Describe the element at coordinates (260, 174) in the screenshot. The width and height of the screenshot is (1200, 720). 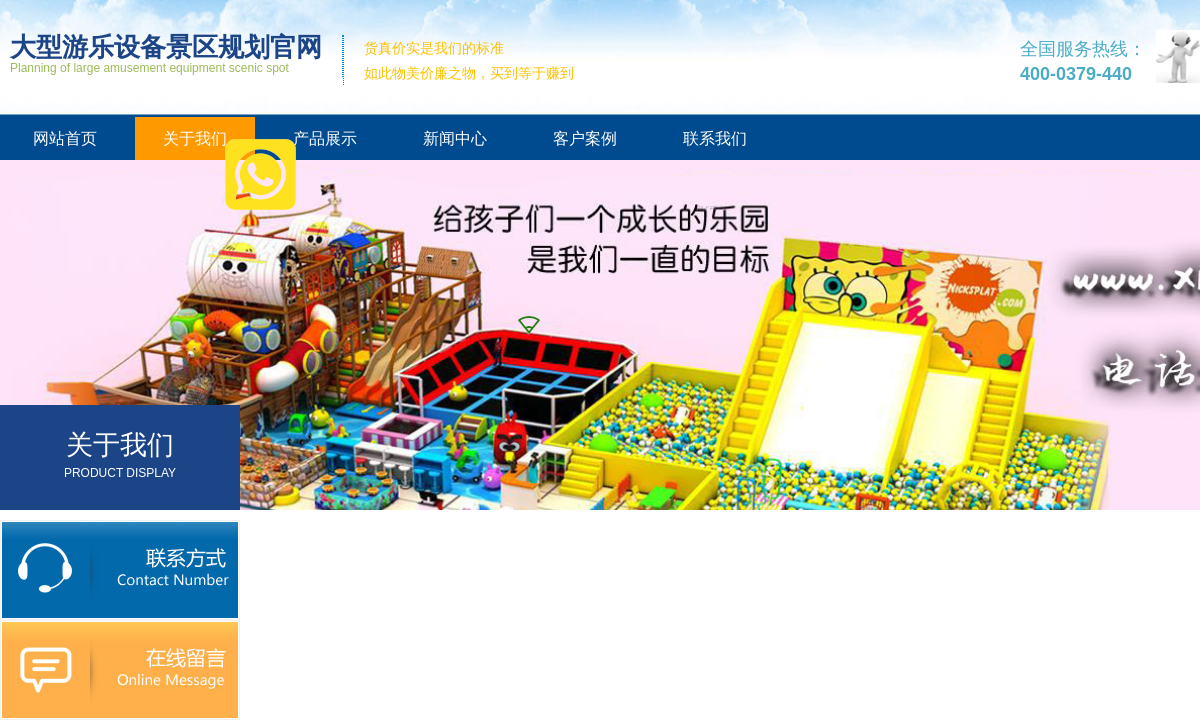
I see `open WhatsApp messaging app` at that location.